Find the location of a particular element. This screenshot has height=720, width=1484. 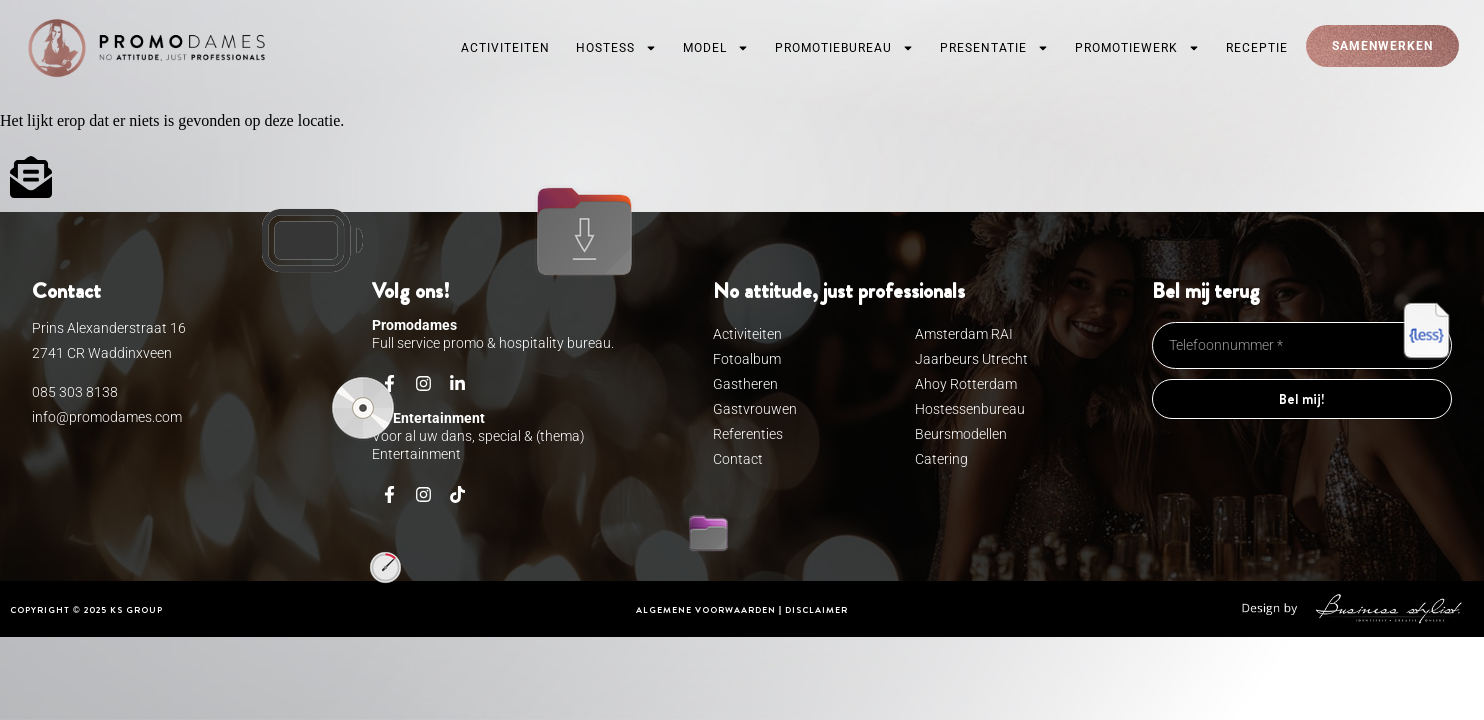

open your downloads folder is located at coordinates (584, 231).